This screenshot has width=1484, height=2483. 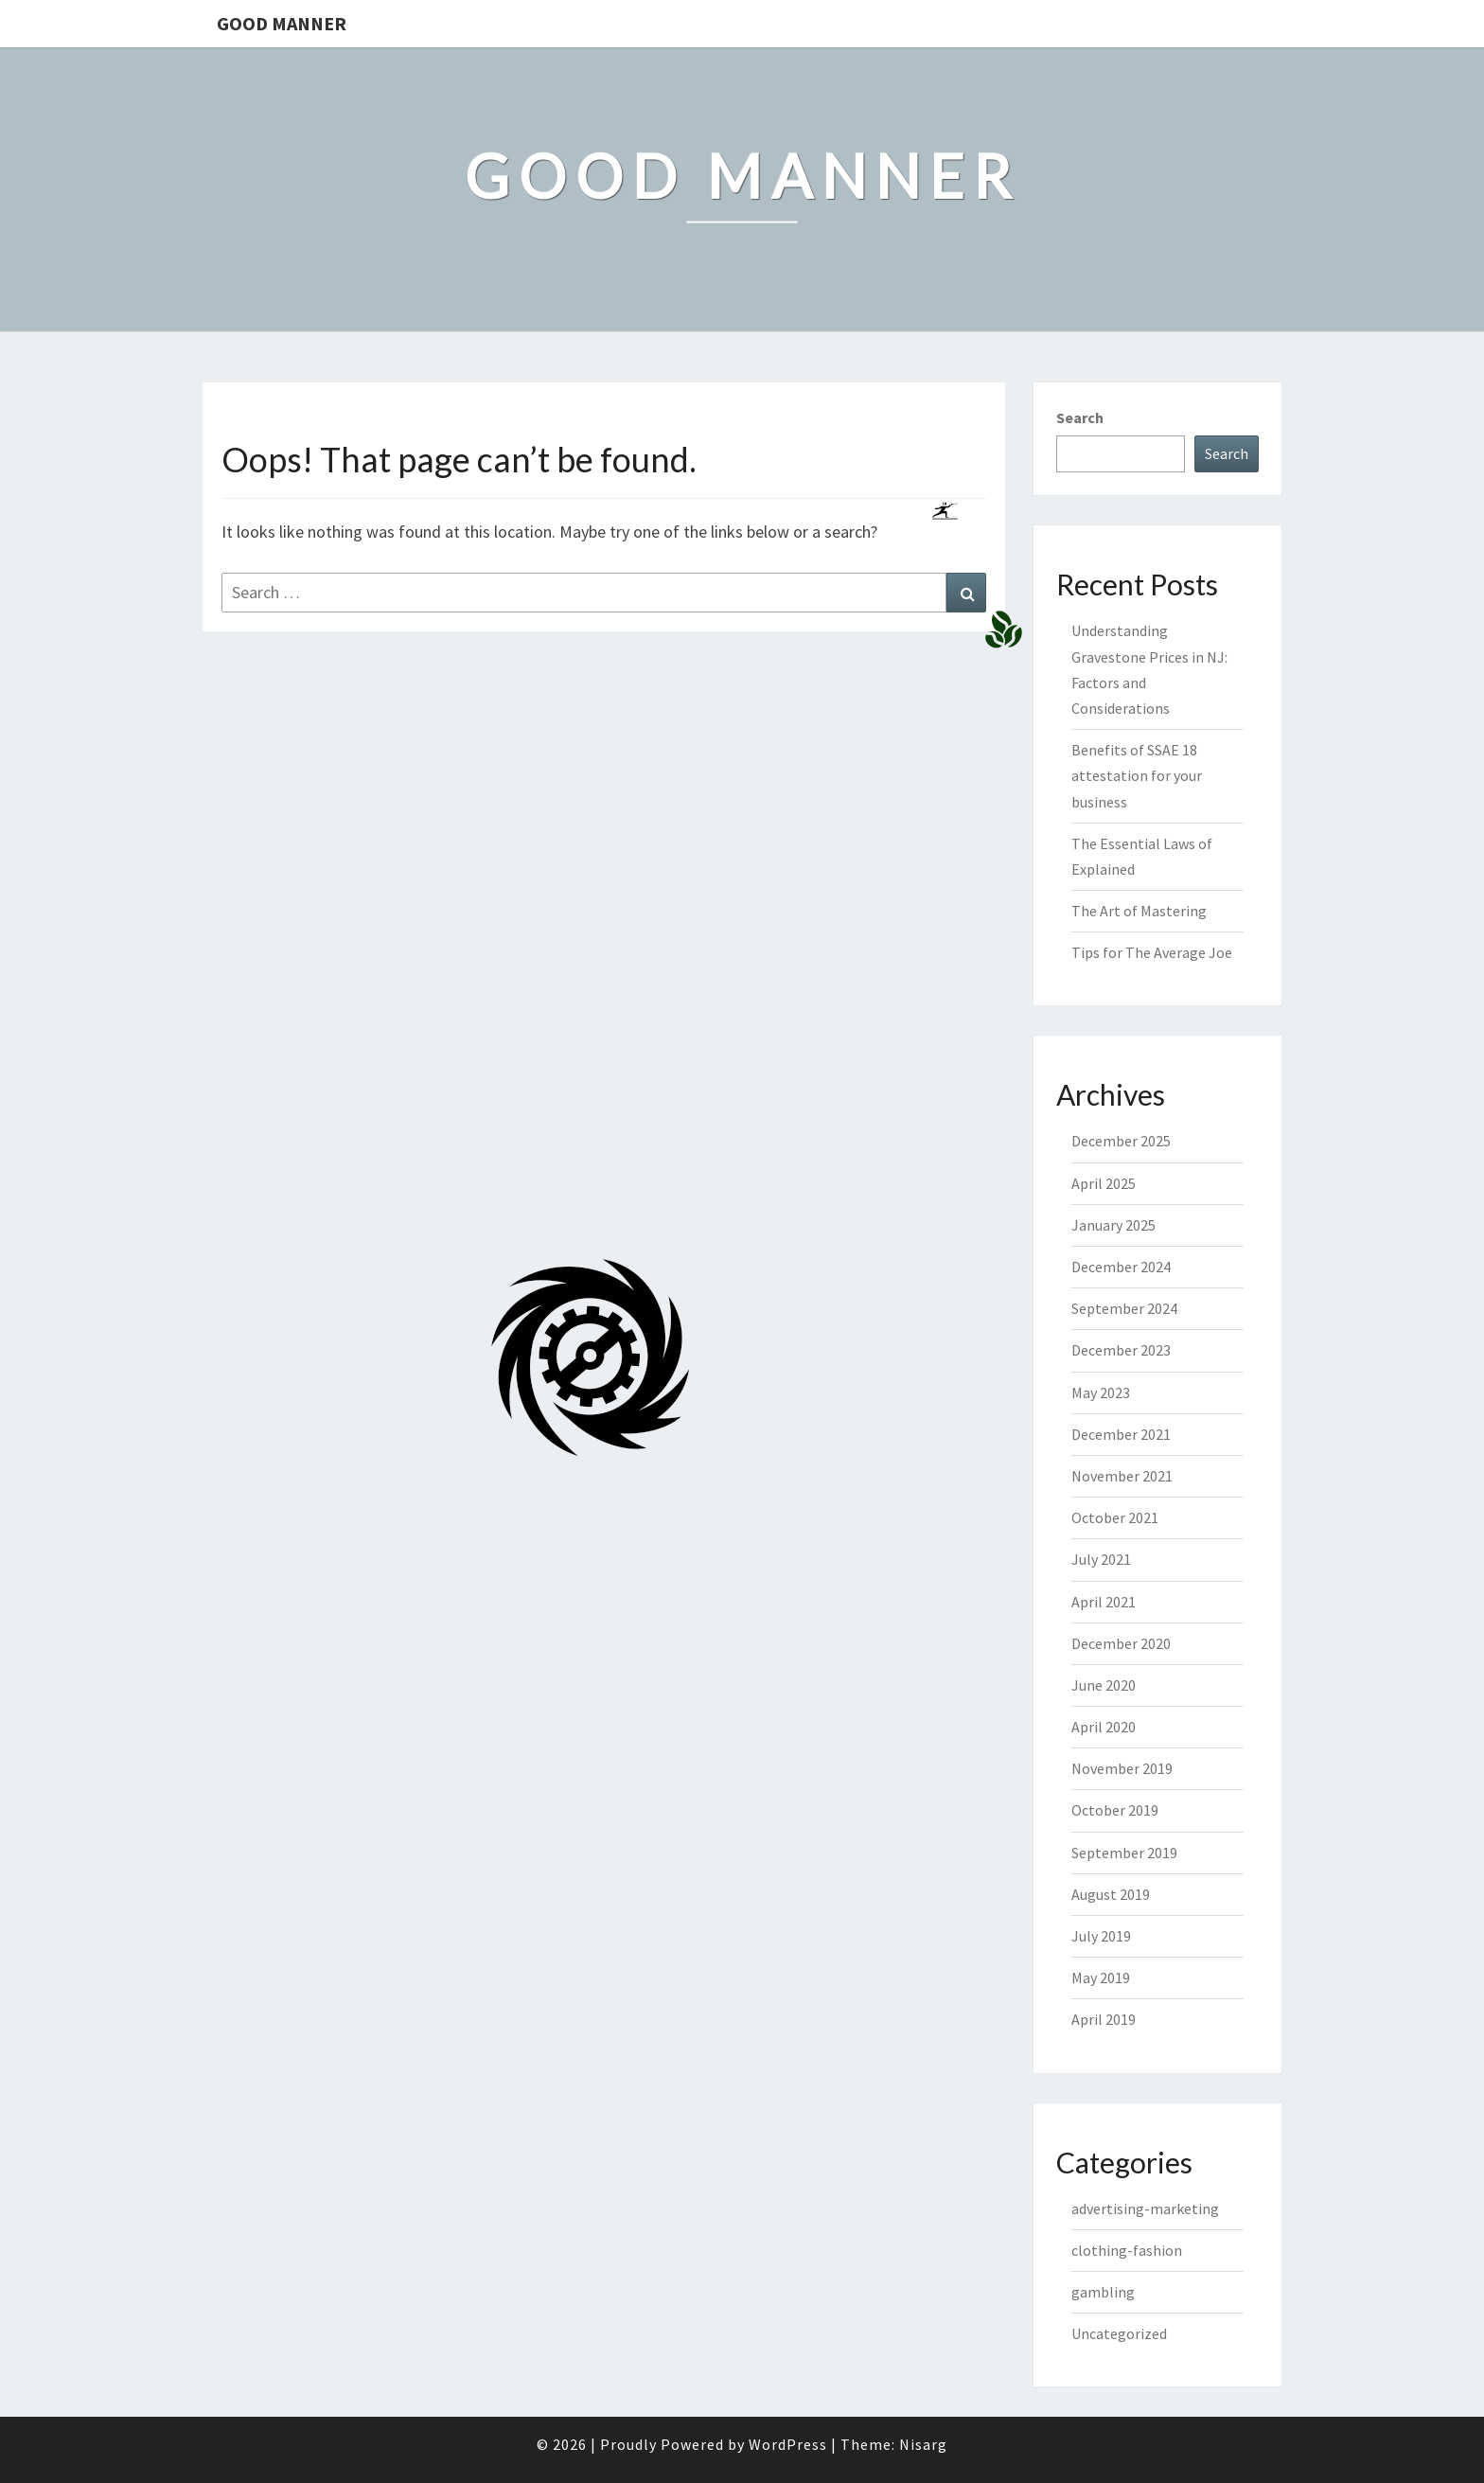 I want to click on activate overdrive or boost mode, so click(x=591, y=1357).